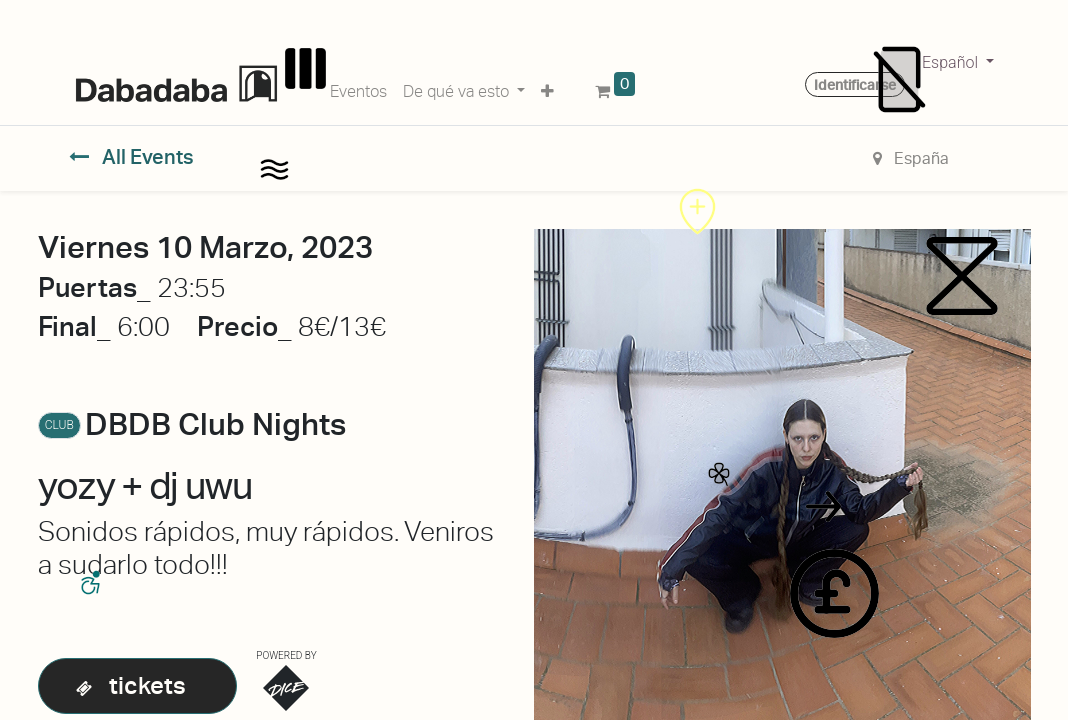  I want to click on indicates water or liquid-related content, so click(274, 169).